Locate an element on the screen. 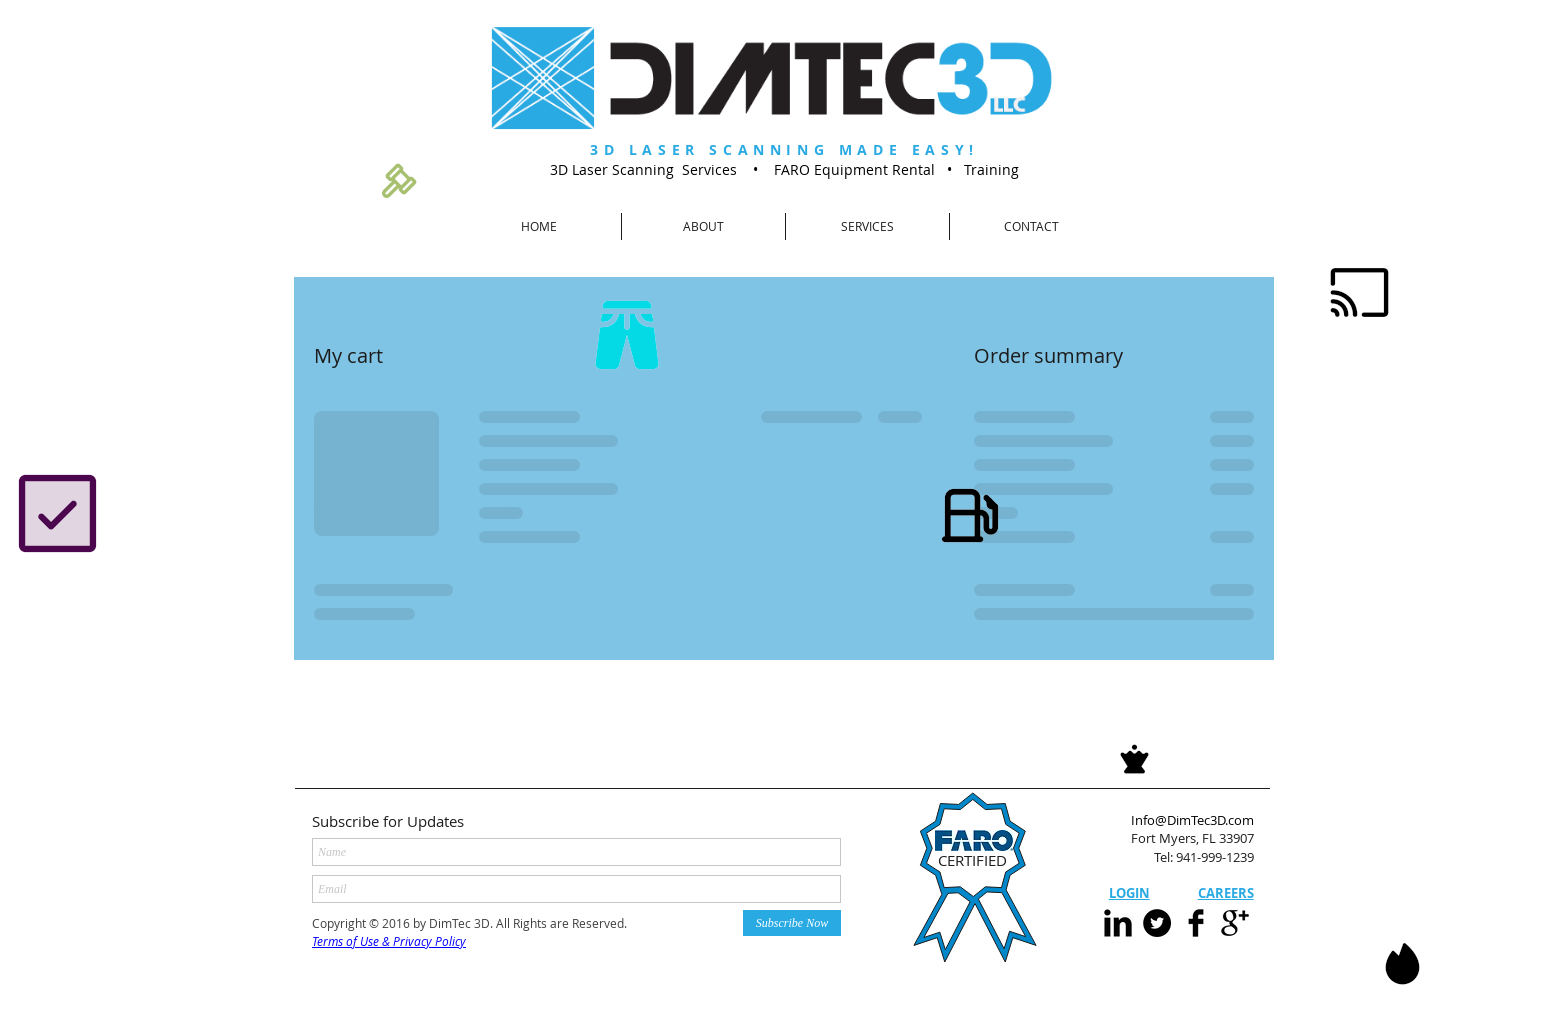  chess queen piece indicator is located at coordinates (1134, 759).